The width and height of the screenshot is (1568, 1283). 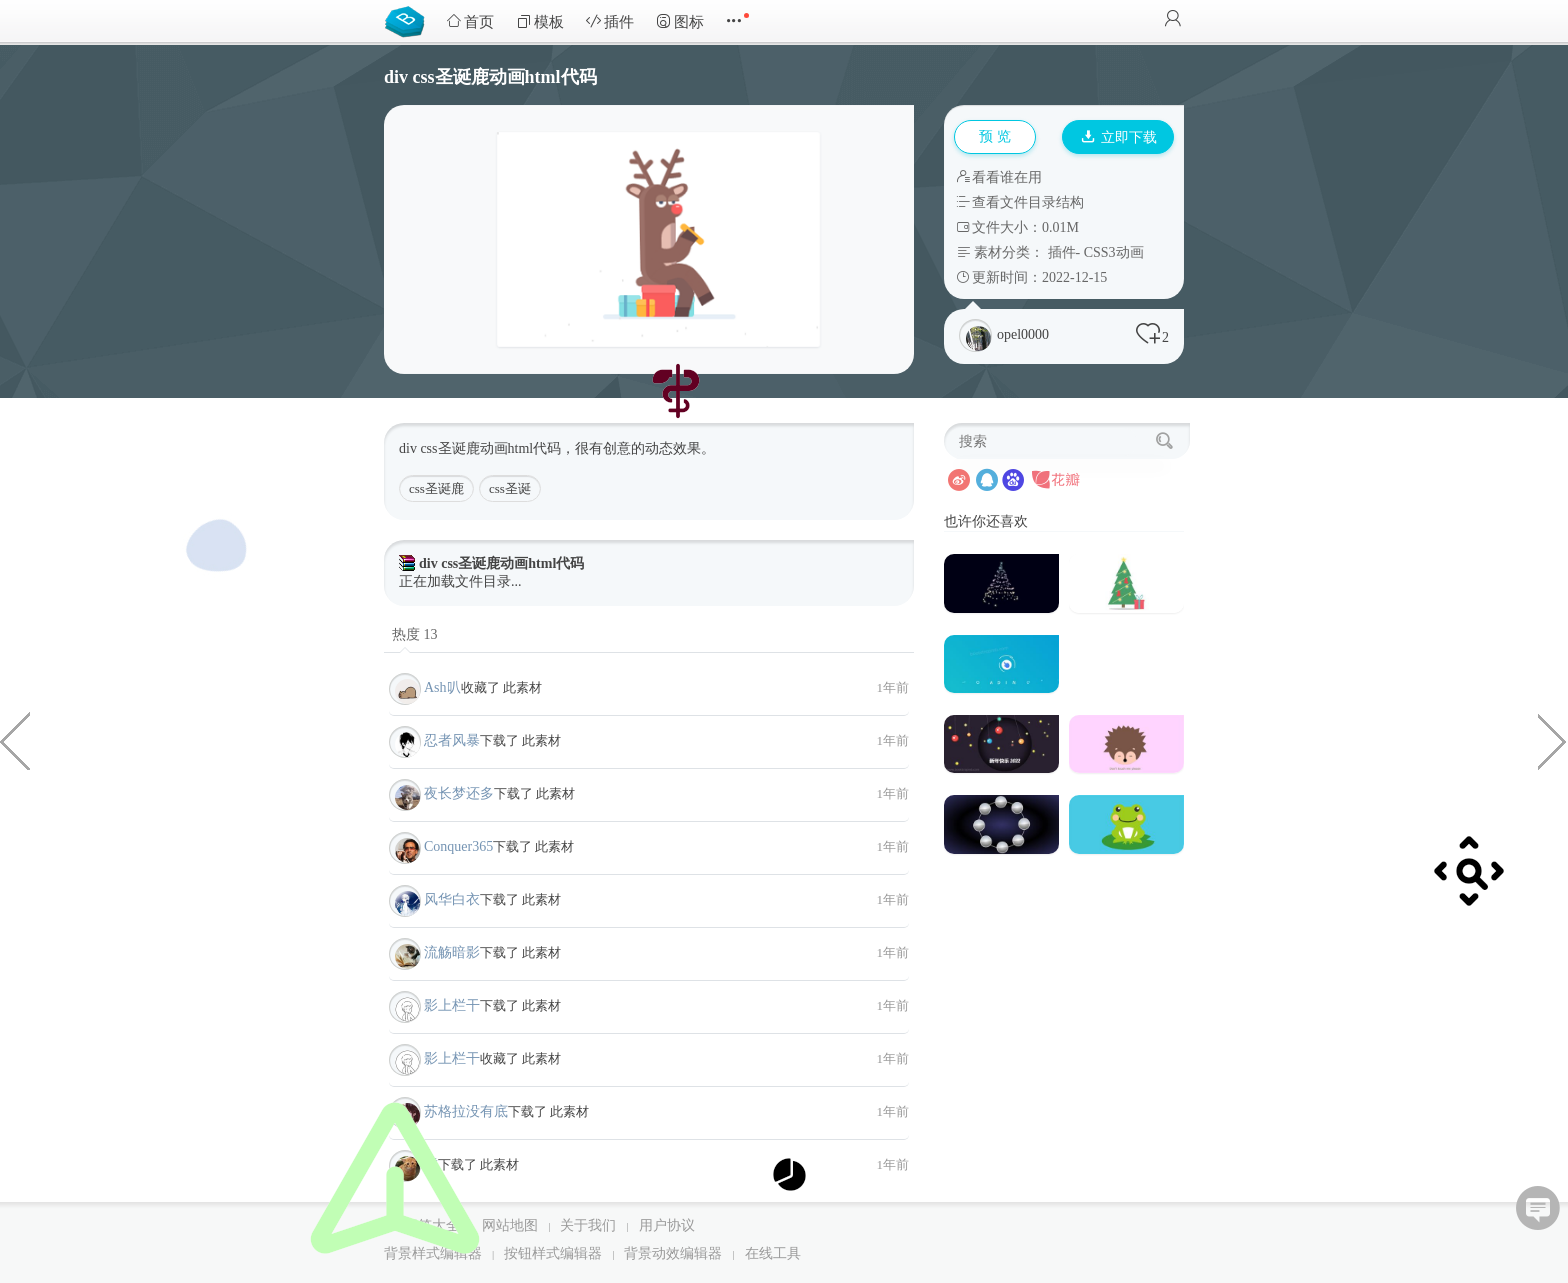 I want to click on view analytics or statistics, so click(x=789, y=1174).